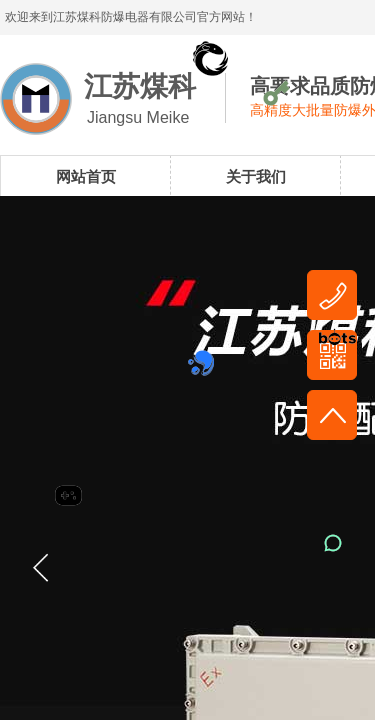 This screenshot has width=375, height=720. Describe the element at coordinates (276, 92) in the screenshot. I see `access password or security settings` at that location.